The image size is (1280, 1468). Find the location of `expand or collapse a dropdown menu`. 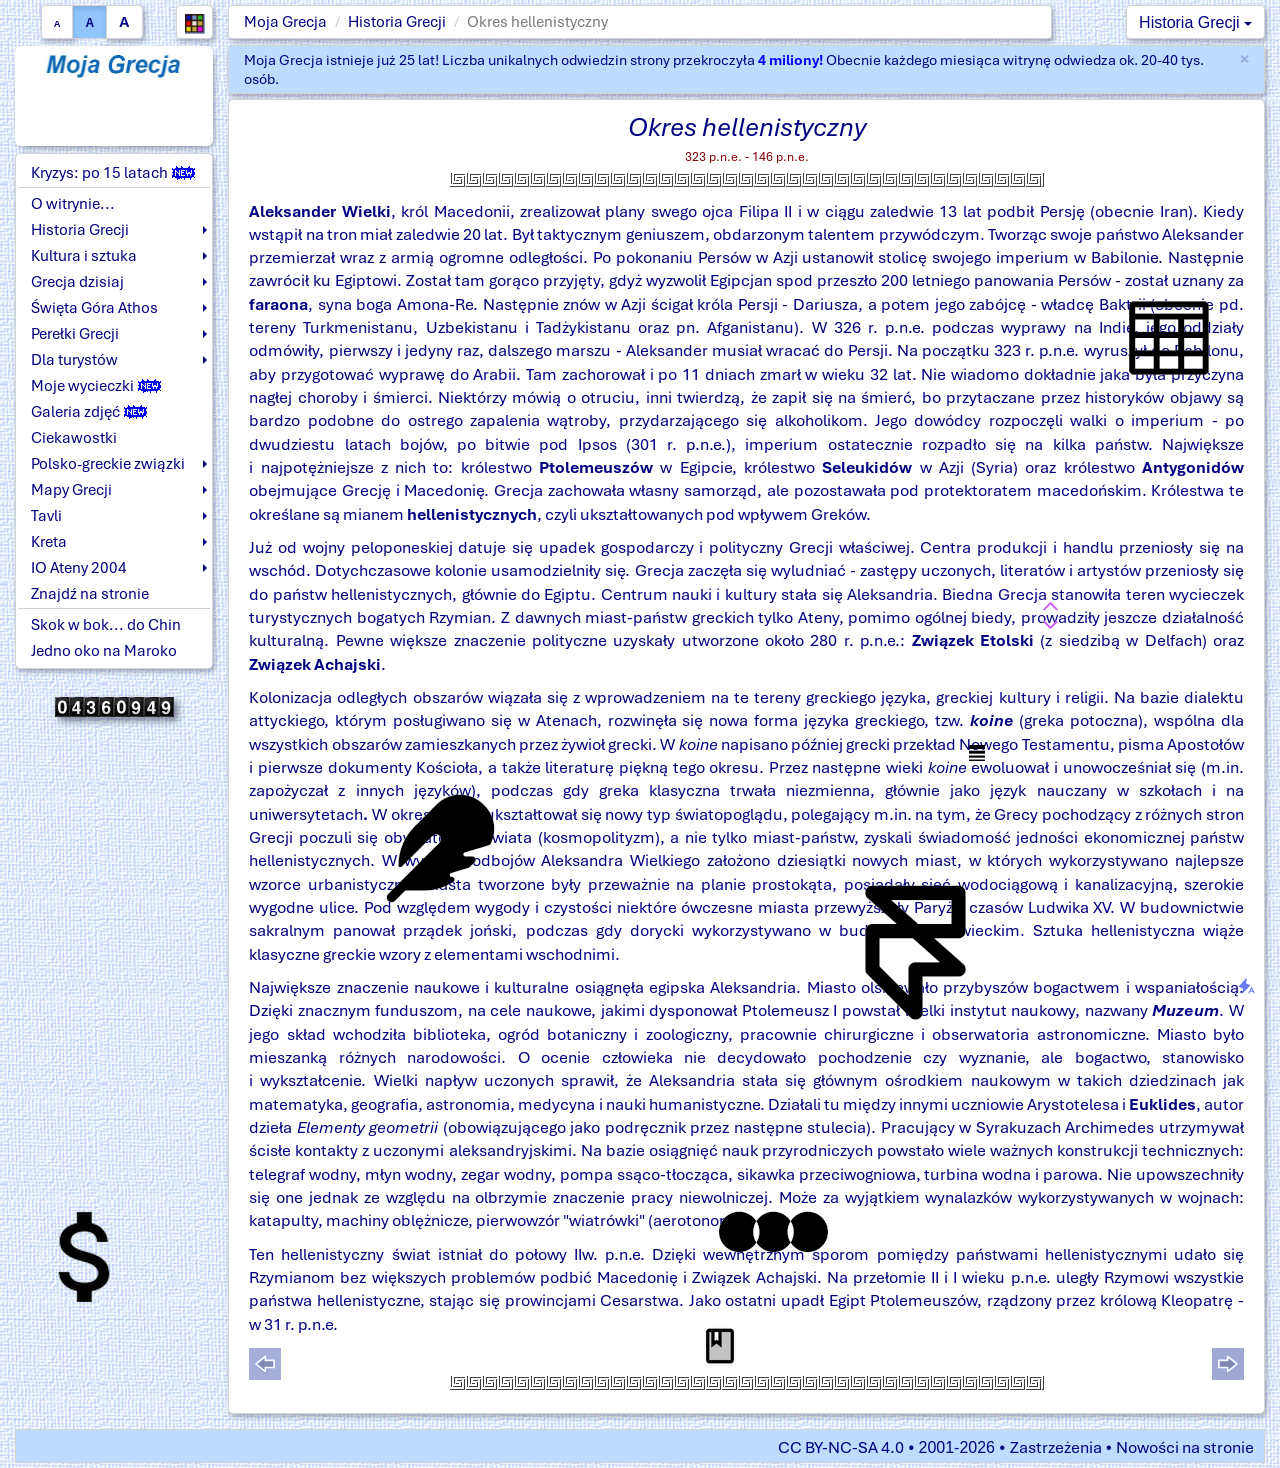

expand or collapse a dropdown menu is located at coordinates (1050, 615).